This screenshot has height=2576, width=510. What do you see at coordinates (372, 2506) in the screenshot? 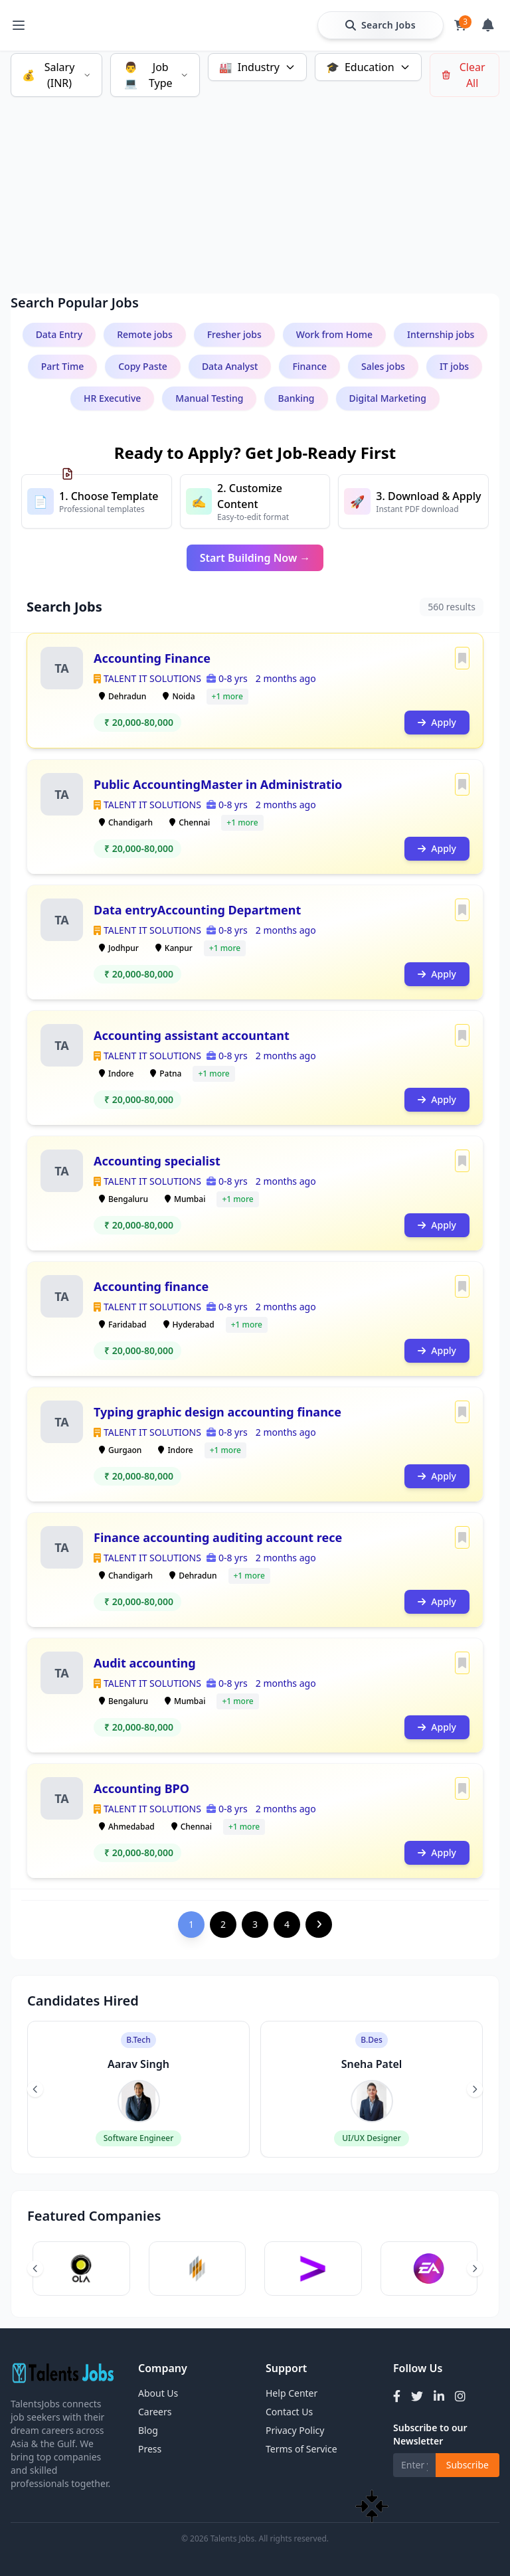
I see `collapse or minimize content from all sides` at bounding box center [372, 2506].